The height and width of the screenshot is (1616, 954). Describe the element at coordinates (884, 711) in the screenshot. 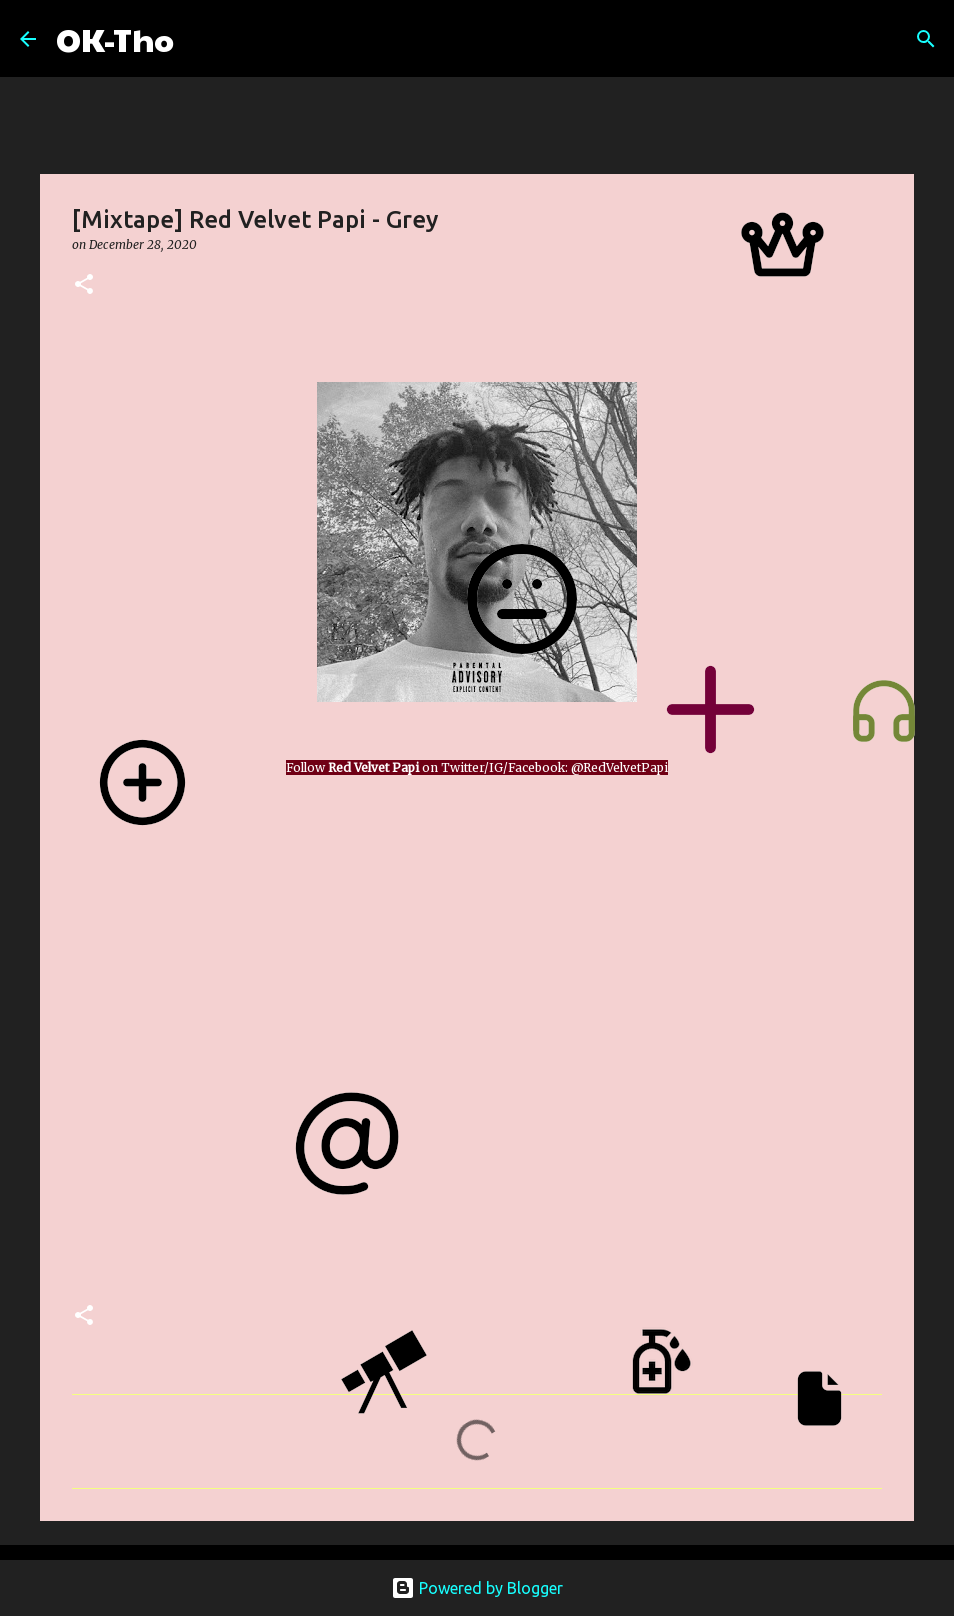

I see `access audio or music player` at that location.